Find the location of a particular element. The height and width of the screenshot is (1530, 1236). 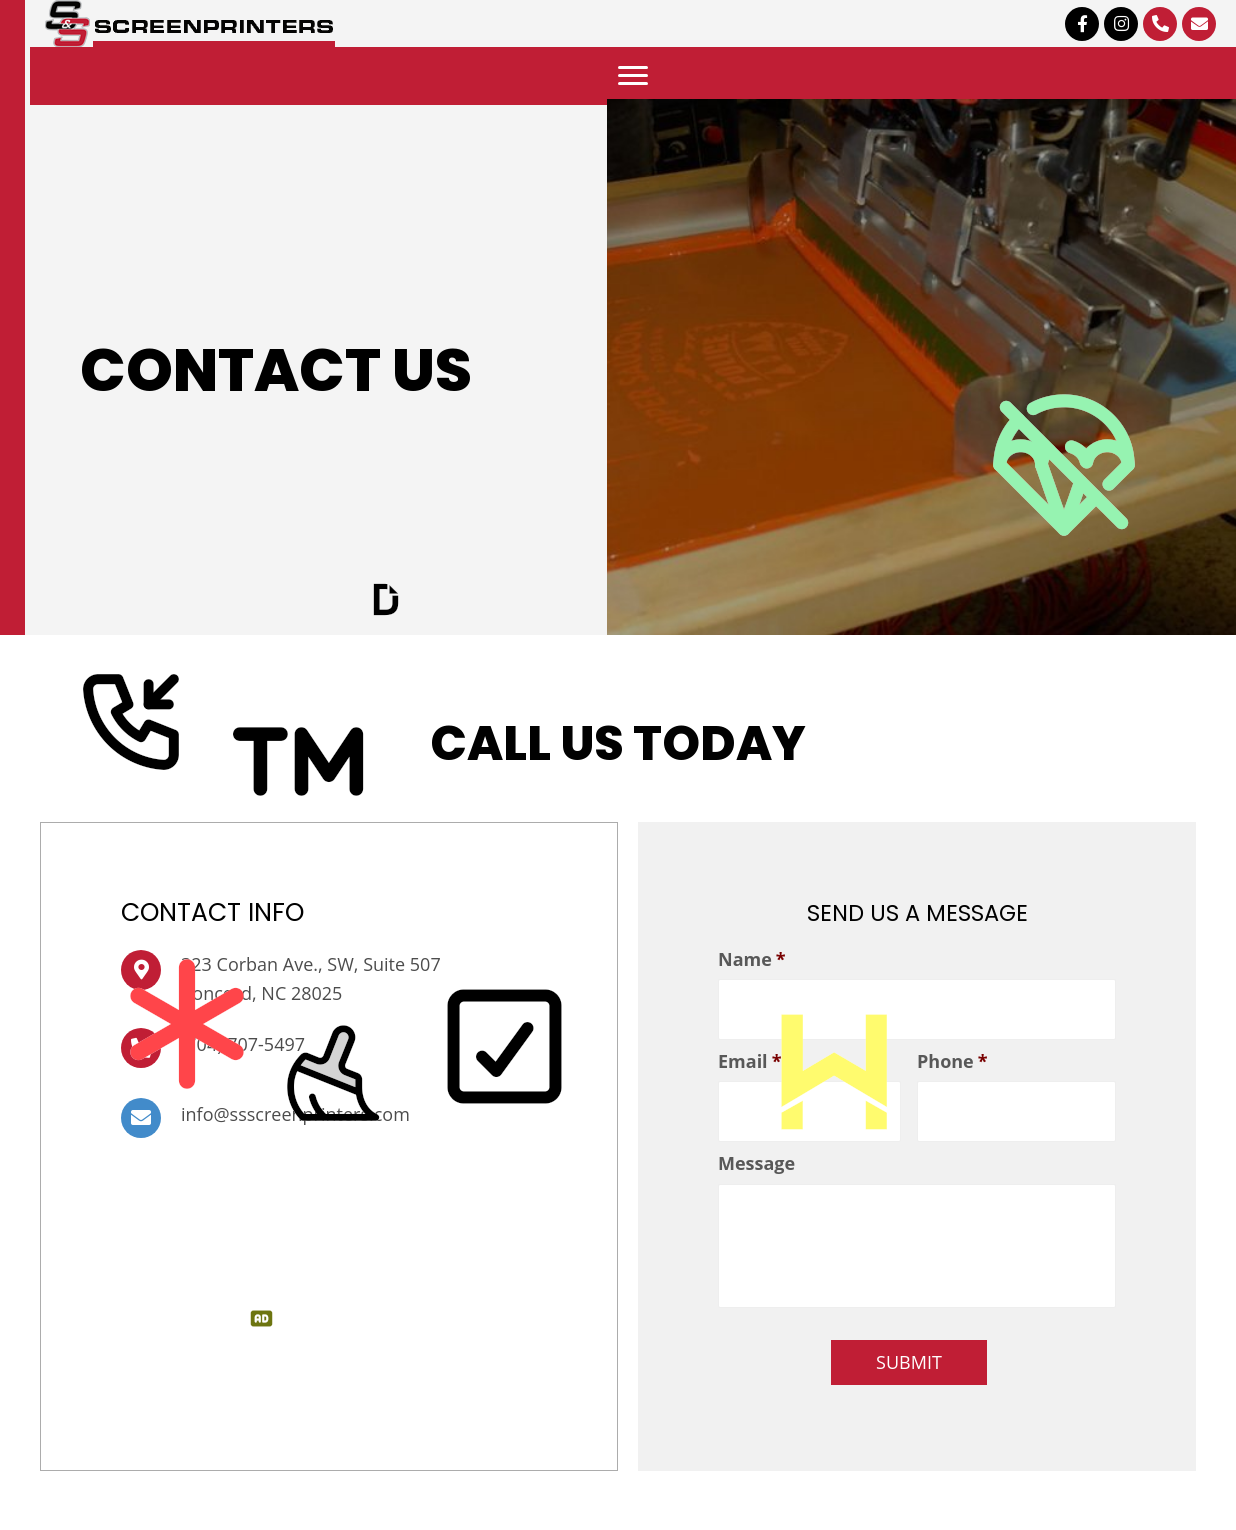

incoming call notification is located at coordinates (133, 719).